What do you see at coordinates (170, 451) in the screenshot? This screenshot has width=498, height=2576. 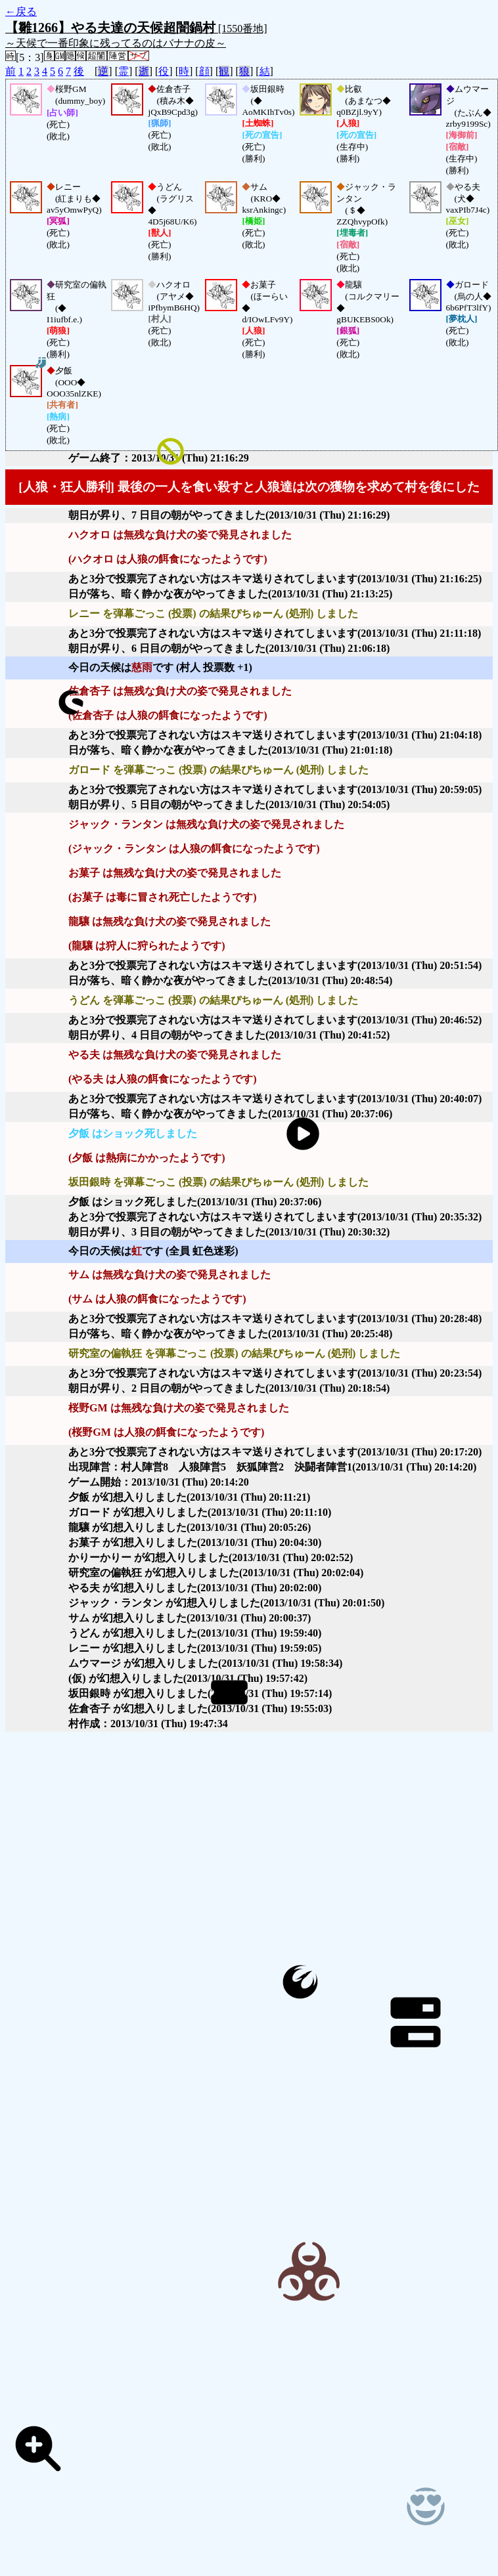 I see `indicates a blocked or prohibited action` at bounding box center [170, 451].